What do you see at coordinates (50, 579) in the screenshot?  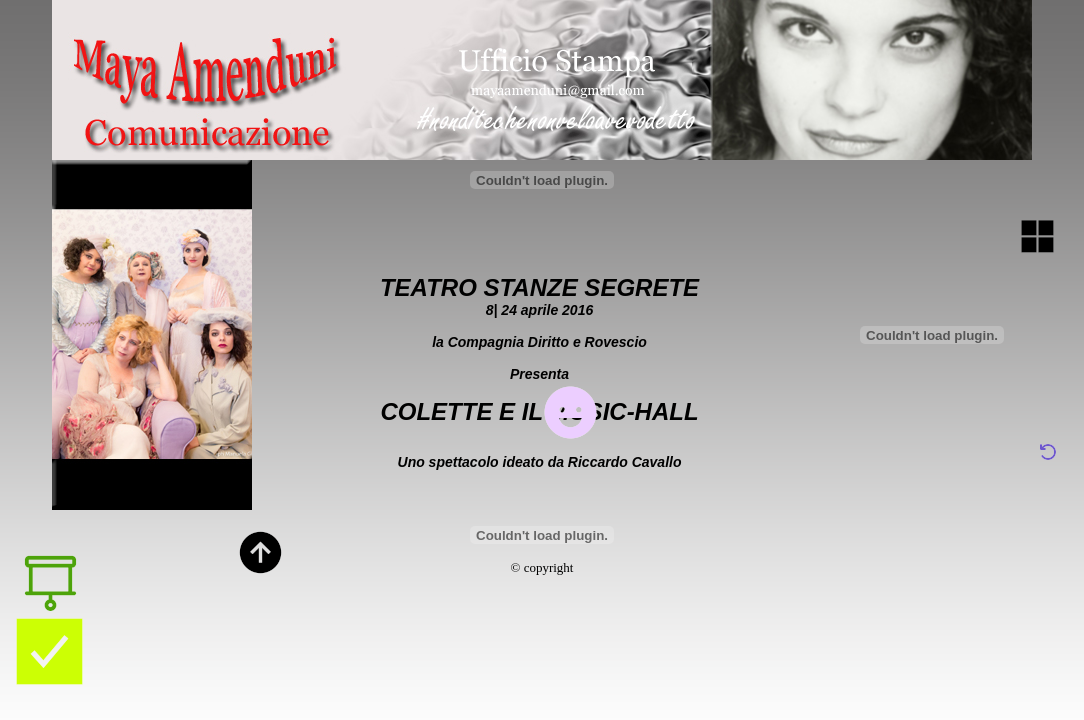 I see `start a presentation` at bounding box center [50, 579].